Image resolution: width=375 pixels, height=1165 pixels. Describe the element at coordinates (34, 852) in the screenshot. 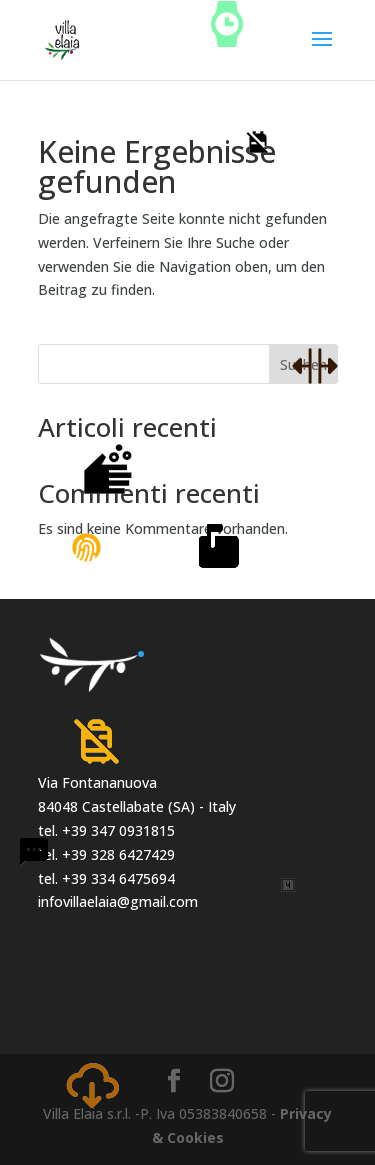

I see `open text messages` at that location.